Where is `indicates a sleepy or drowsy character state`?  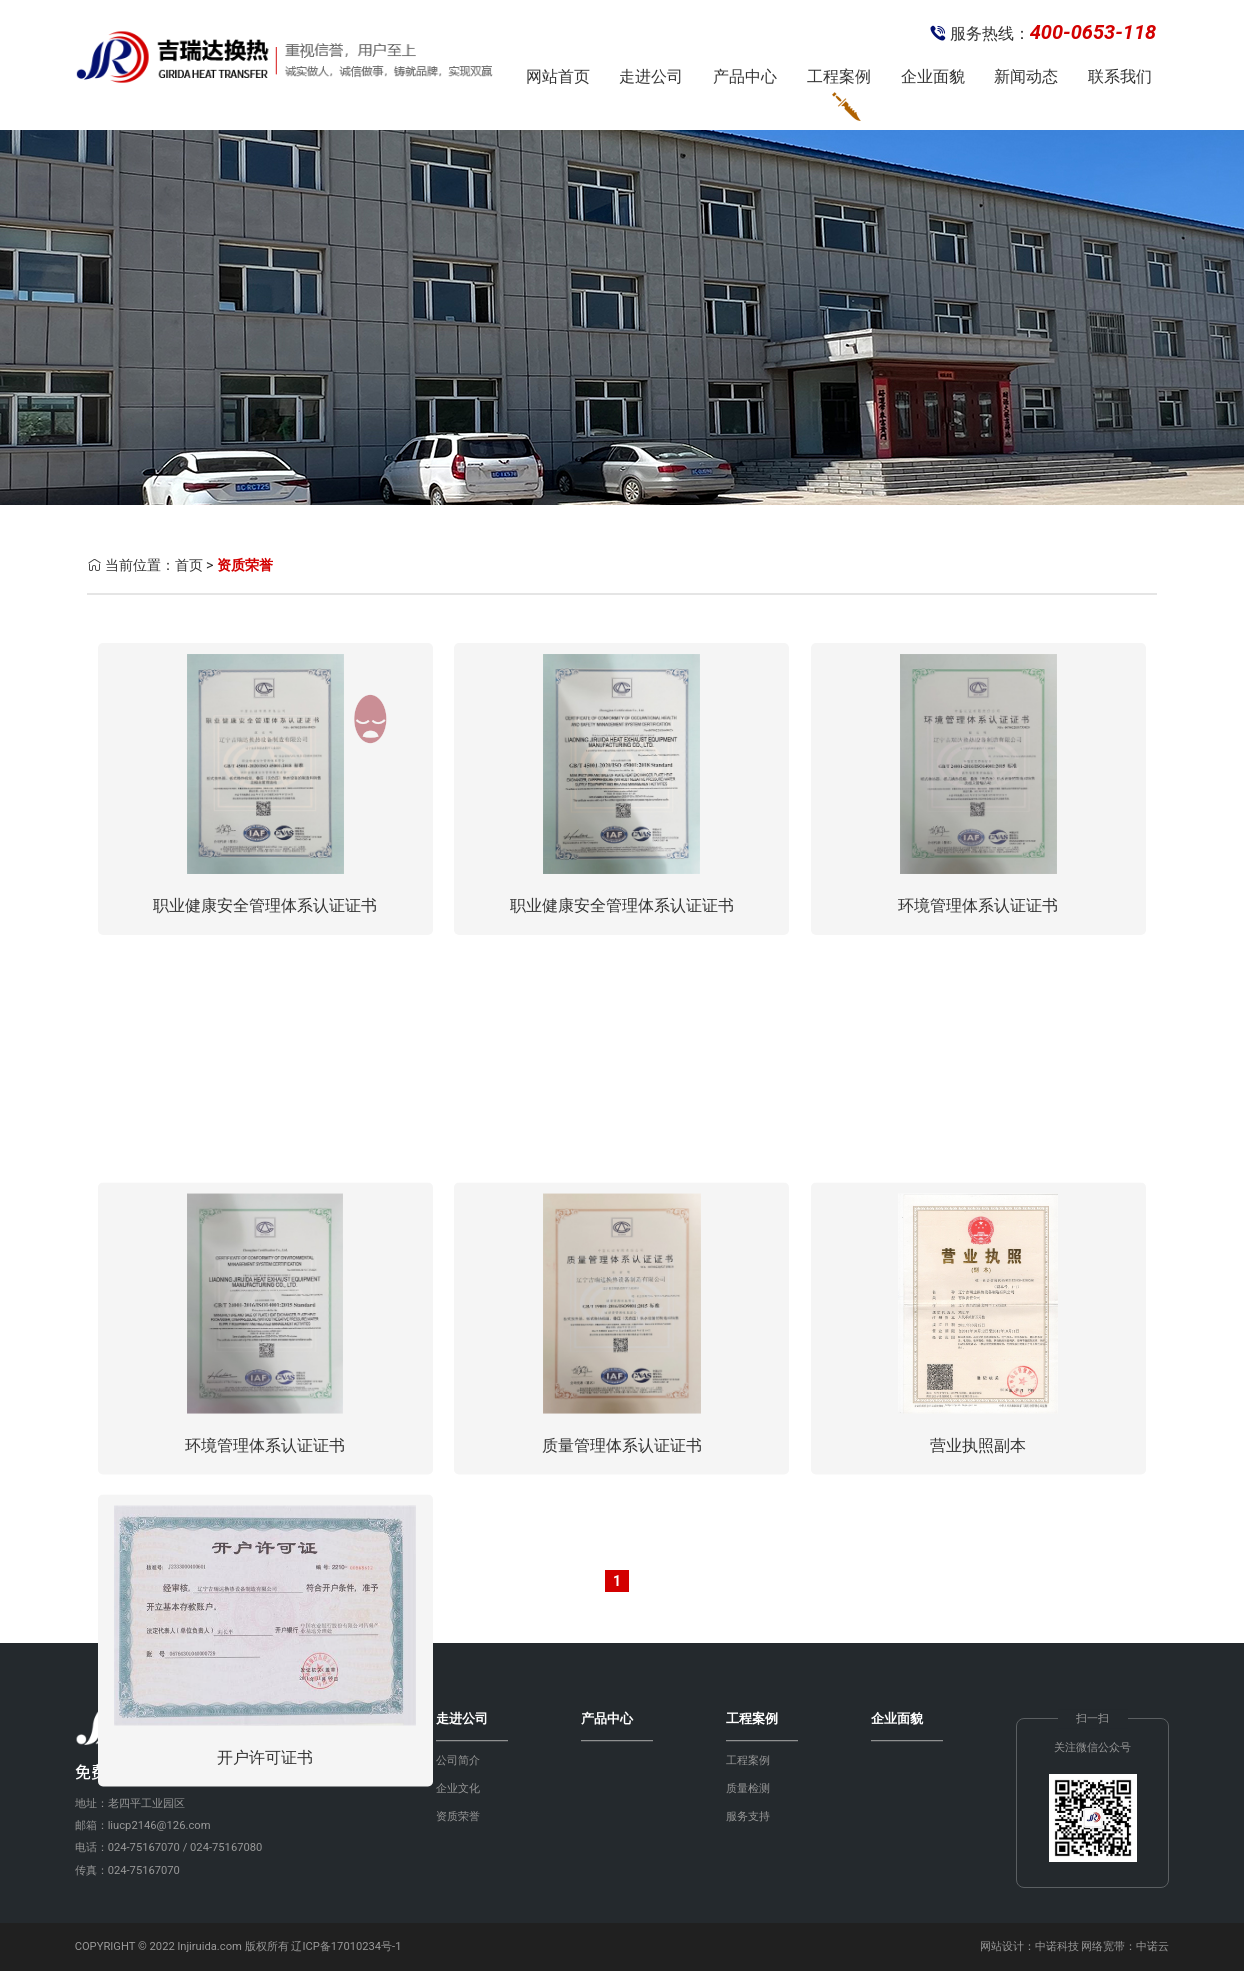
indicates a sleepy or drowsy character state is located at coordinates (371, 719).